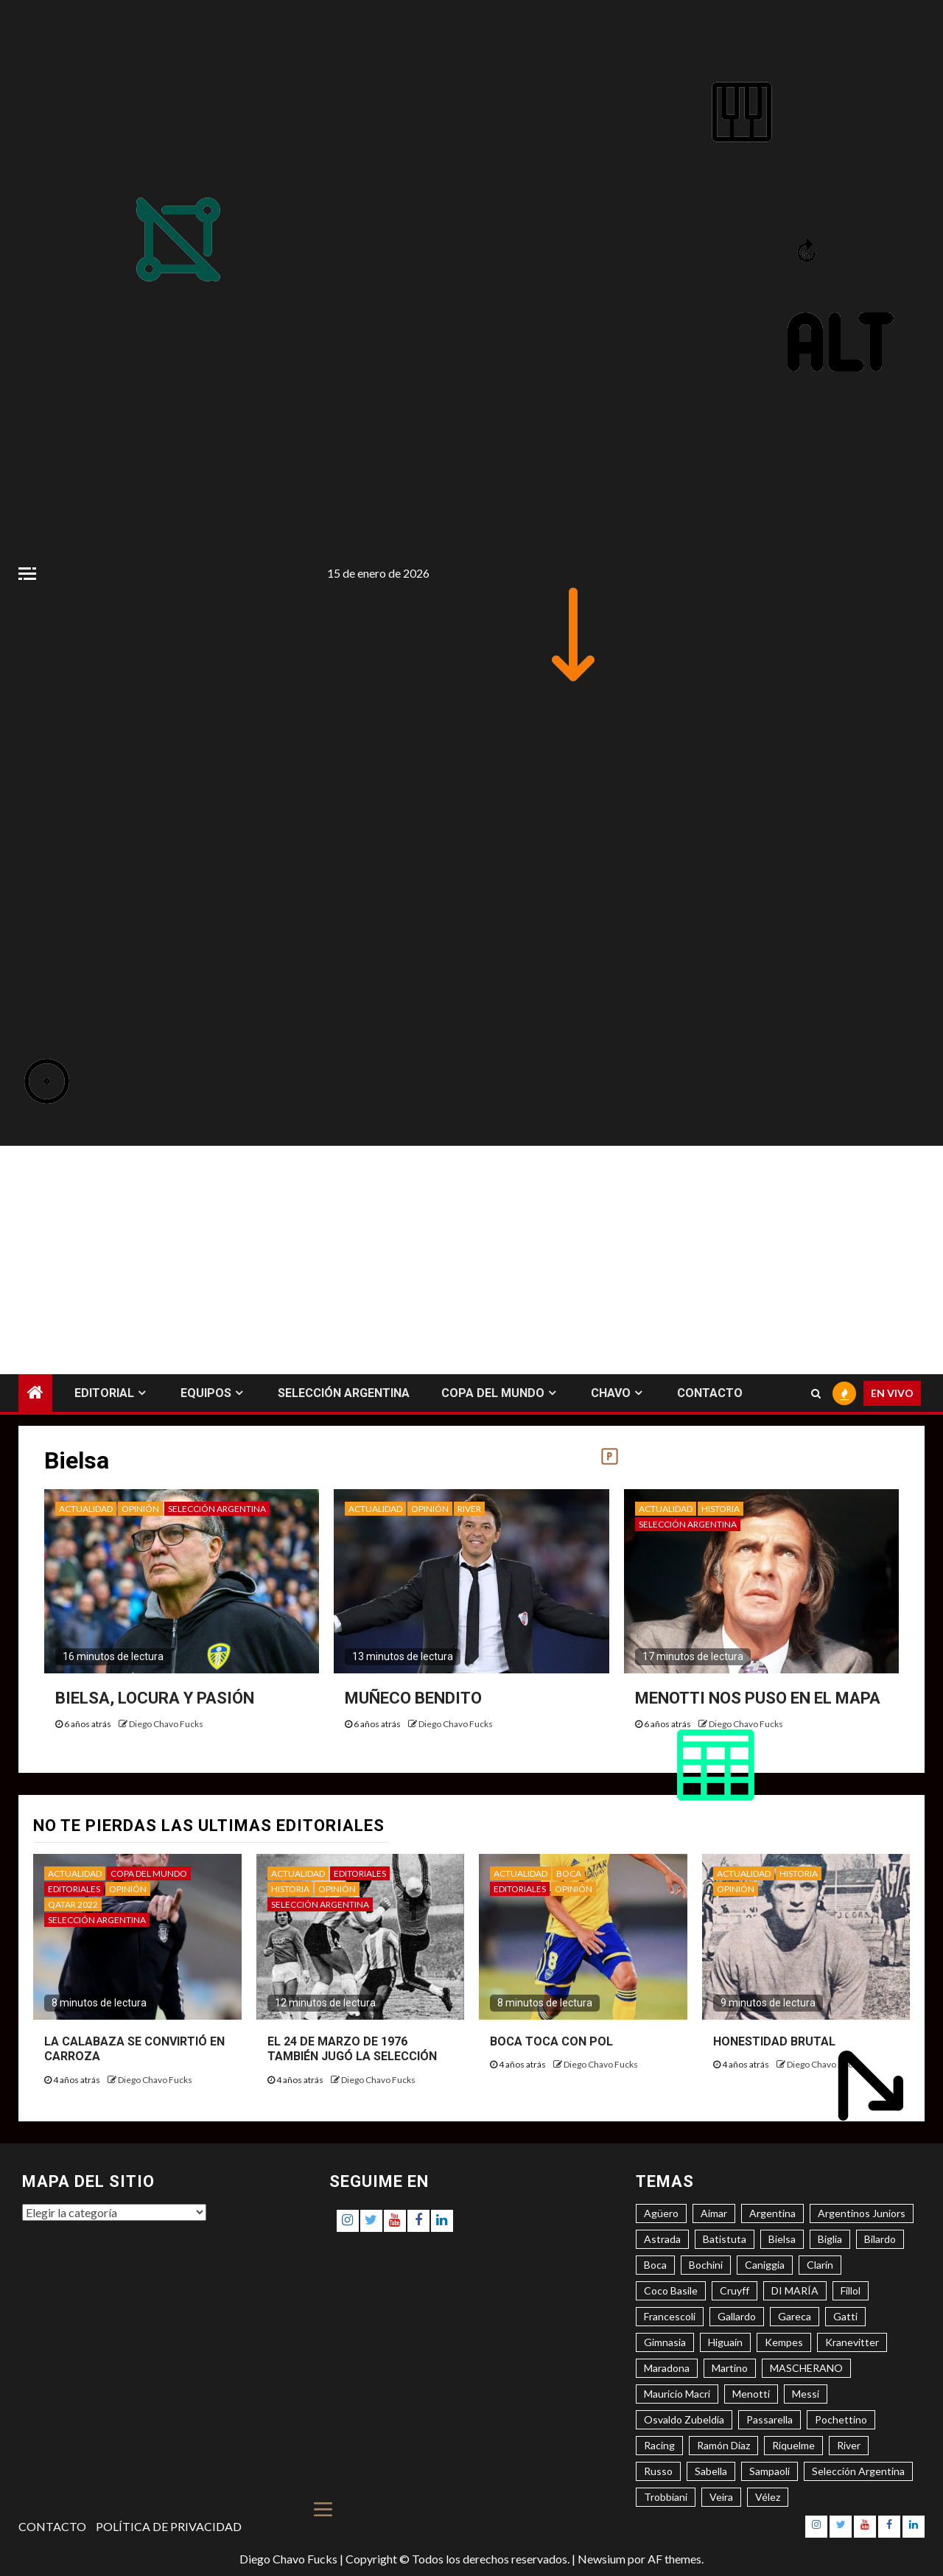  I want to click on keyboard alt key indicator, so click(841, 342).